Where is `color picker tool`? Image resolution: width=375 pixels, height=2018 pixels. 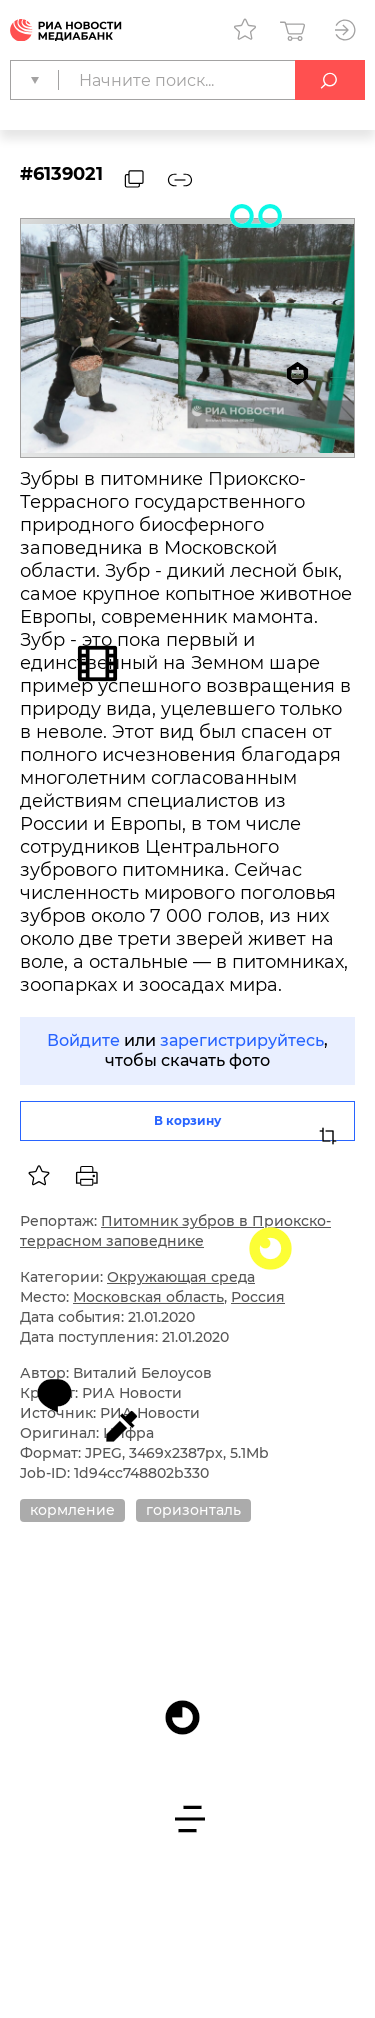
color picker tool is located at coordinates (122, 1426).